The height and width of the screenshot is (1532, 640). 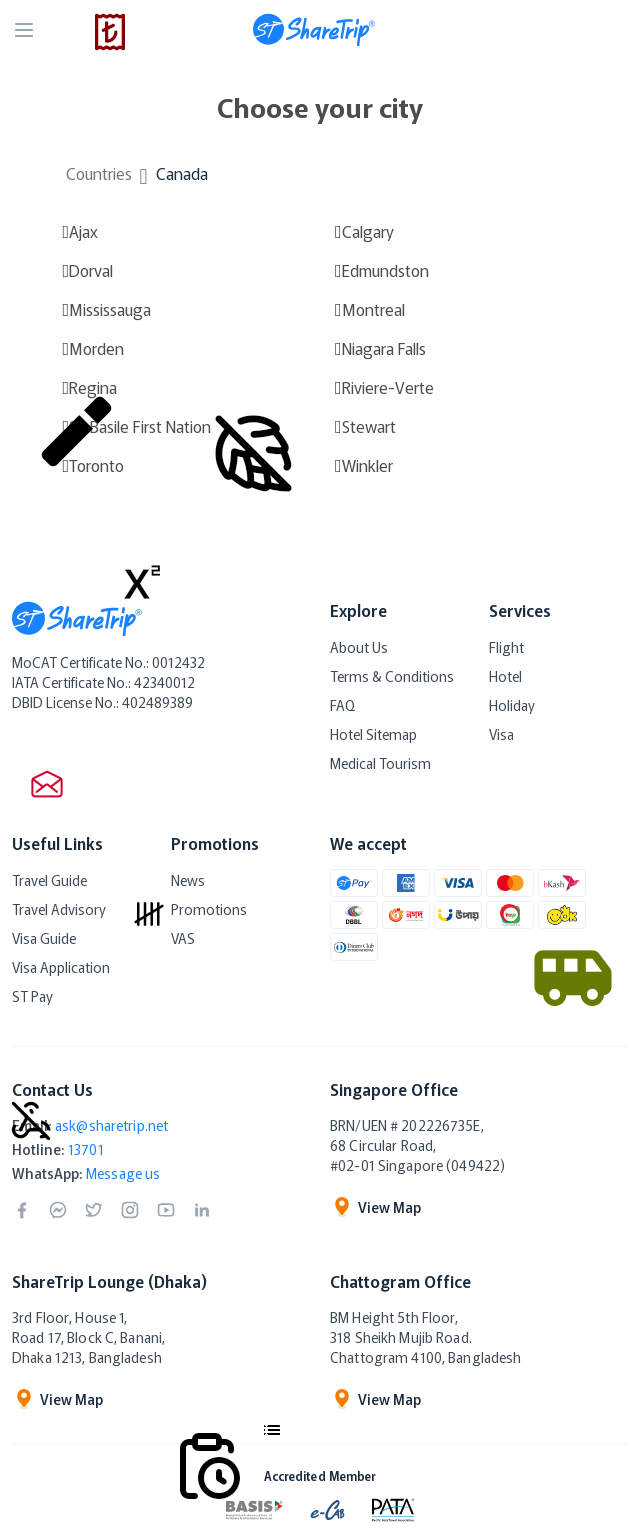 What do you see at coordinates (47, 784) in the screenshot?
I see `view an opened or read email` at bounding box center [47, 784].